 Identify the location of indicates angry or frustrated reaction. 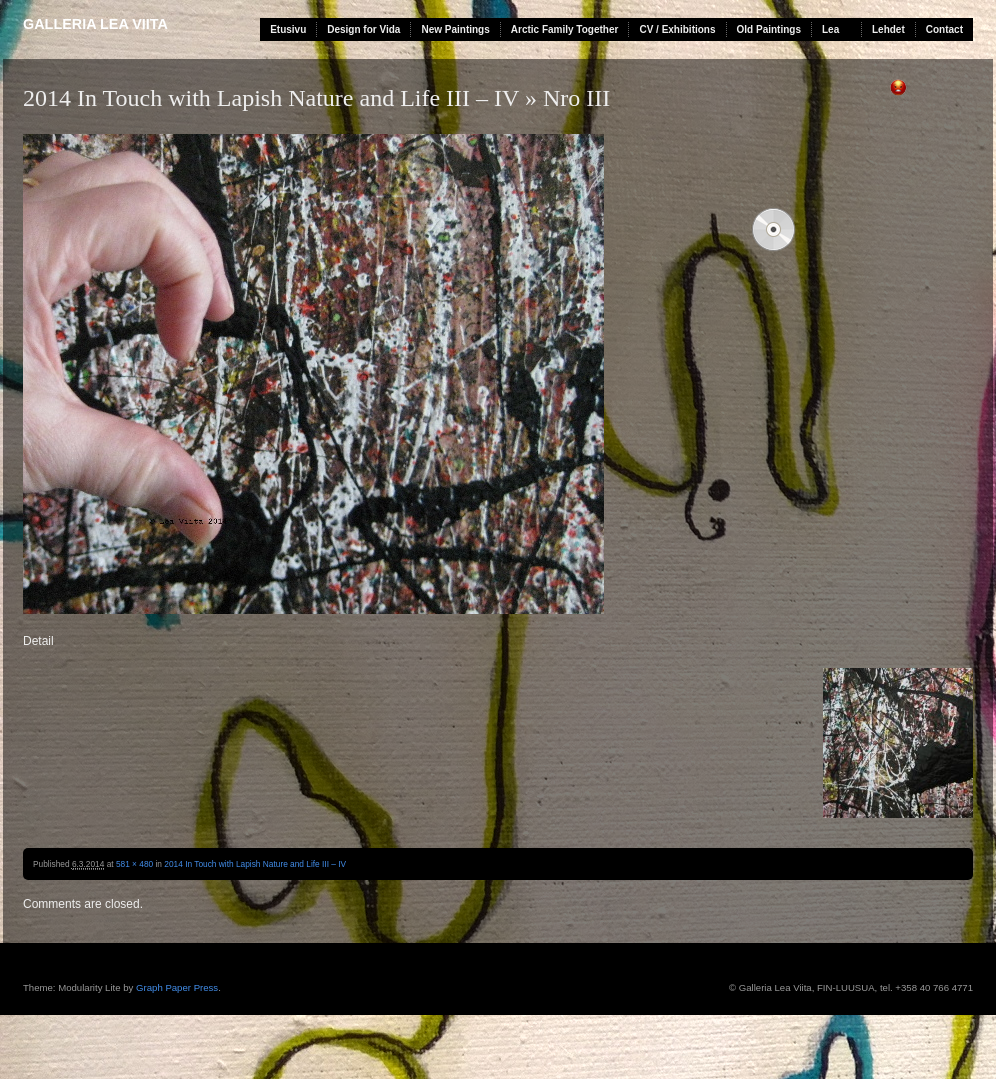
(898, 88).